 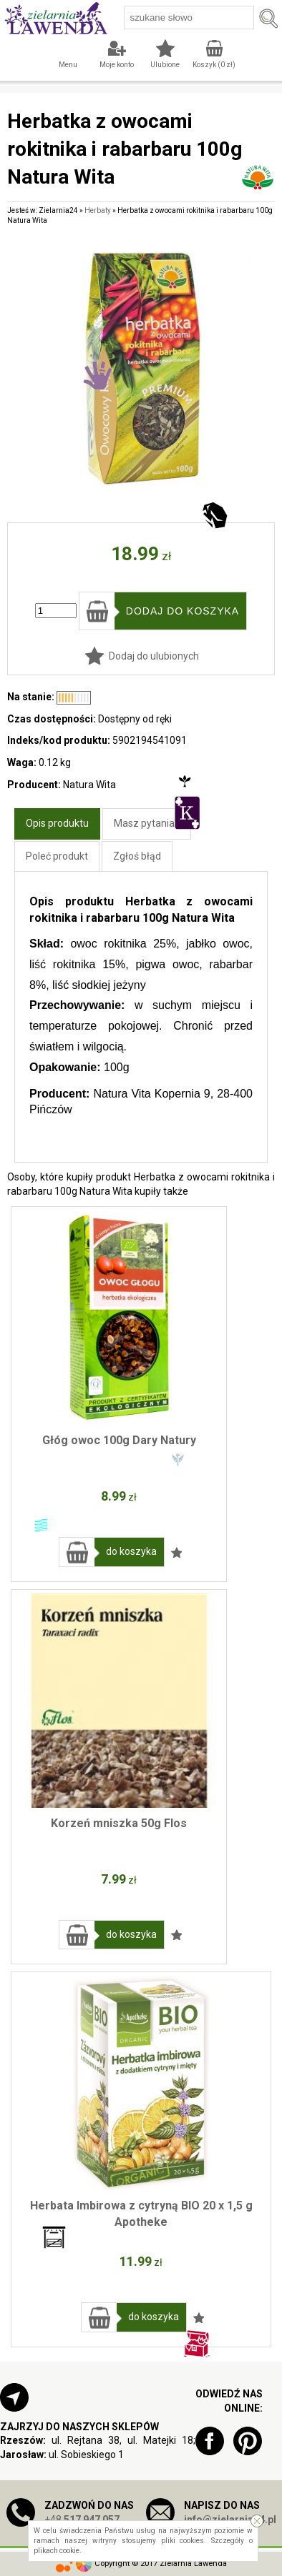 What do you see at coordinates (197, 2344) in the screenshot?
I see `view collected rewards or loot` at bounding box center [197, 2344].